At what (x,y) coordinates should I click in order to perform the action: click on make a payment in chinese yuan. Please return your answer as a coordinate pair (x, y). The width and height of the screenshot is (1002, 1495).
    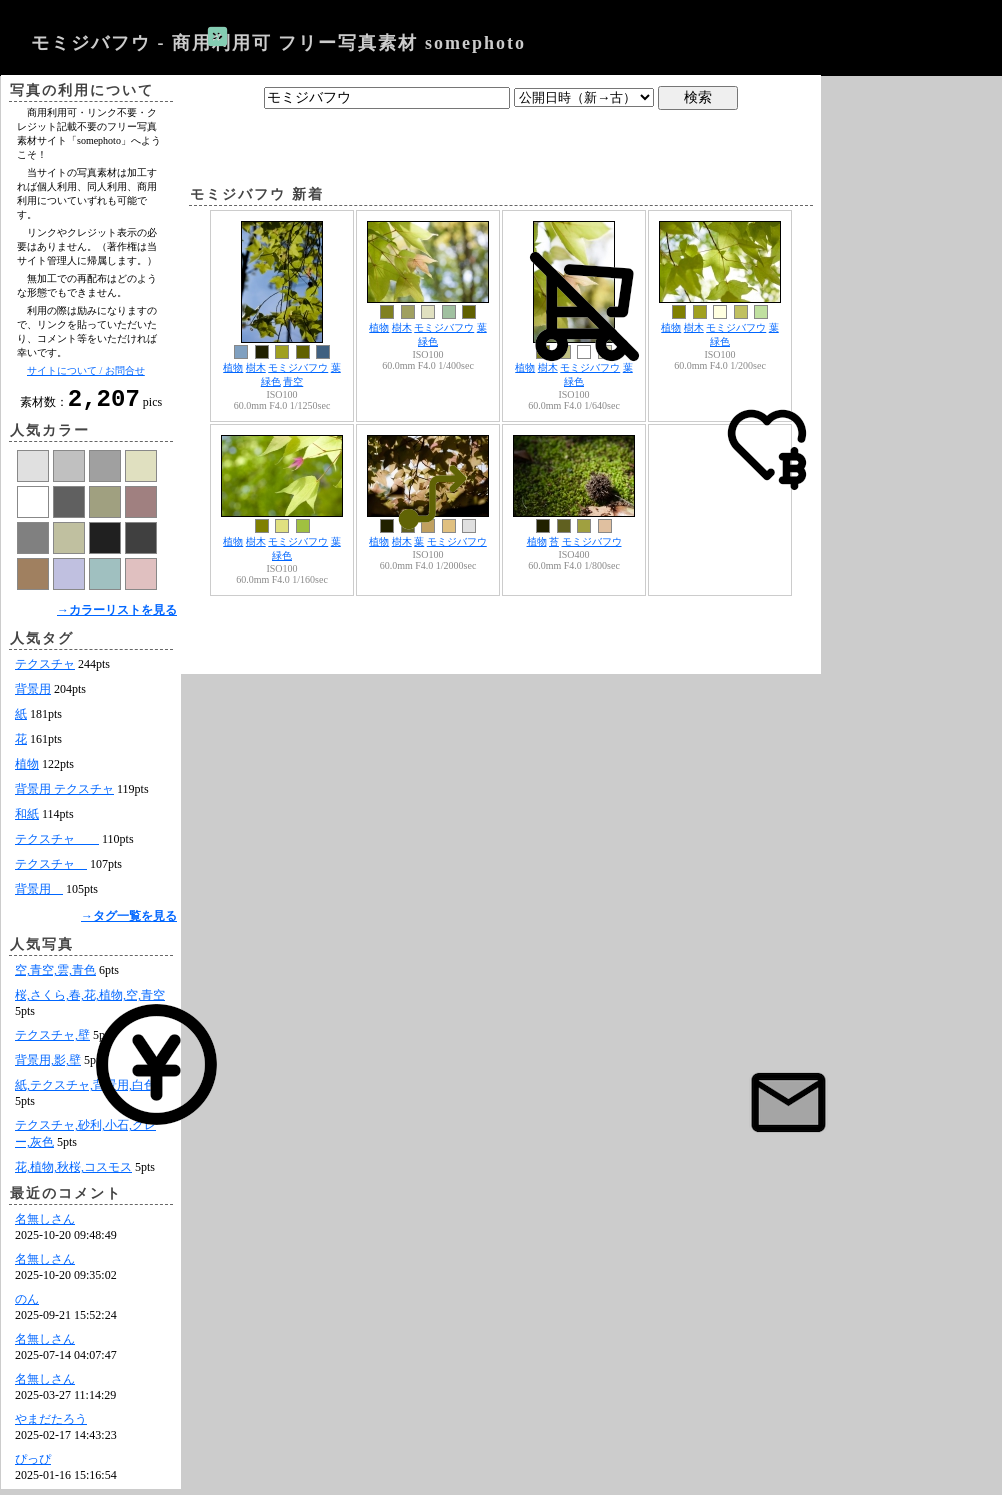
    Looking at the image, I should click on (156, 1064).